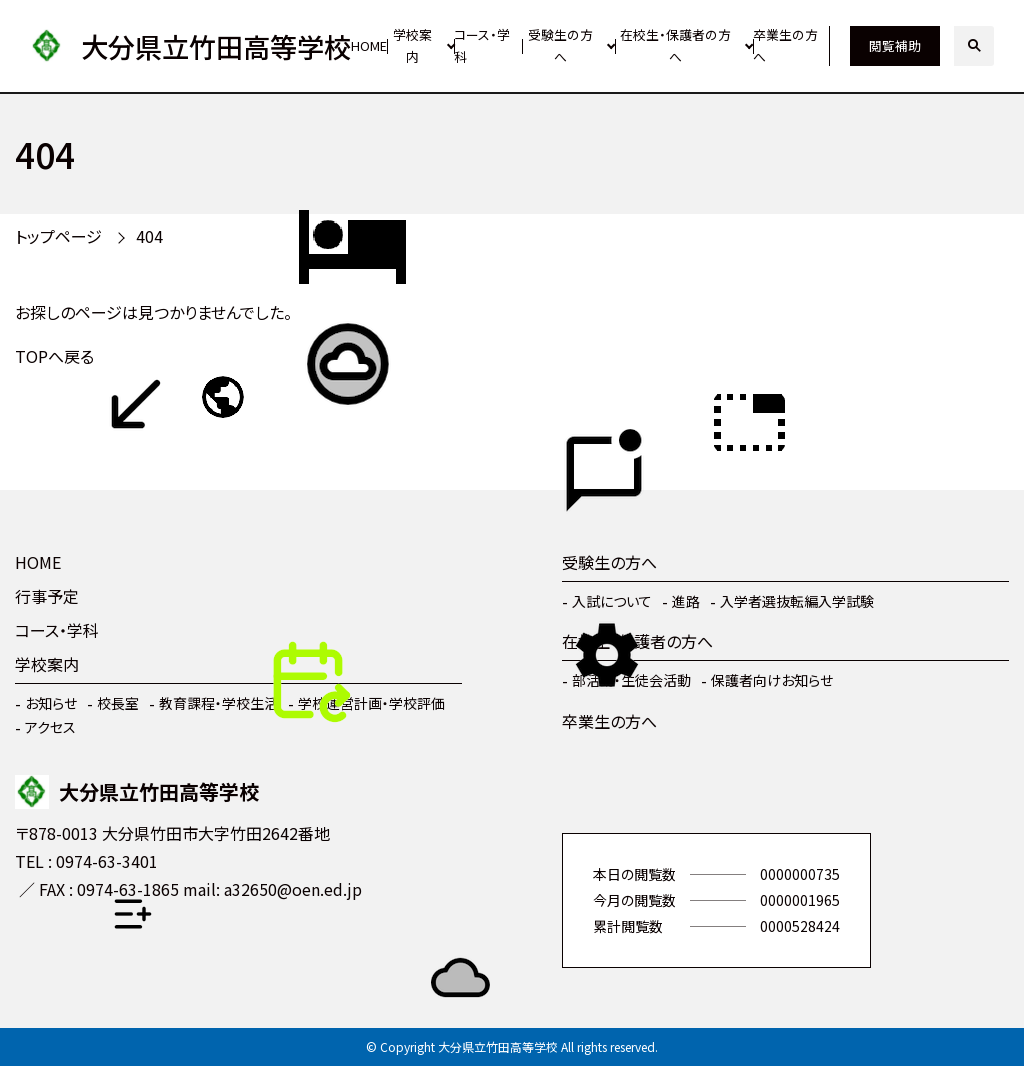 Image resolution: width=1024 pixels, height=1066 pixels. What do you see at coordinates (133, 914) in the screenshot?
I see `add a new item to the list` at bounding box center [133, 914].